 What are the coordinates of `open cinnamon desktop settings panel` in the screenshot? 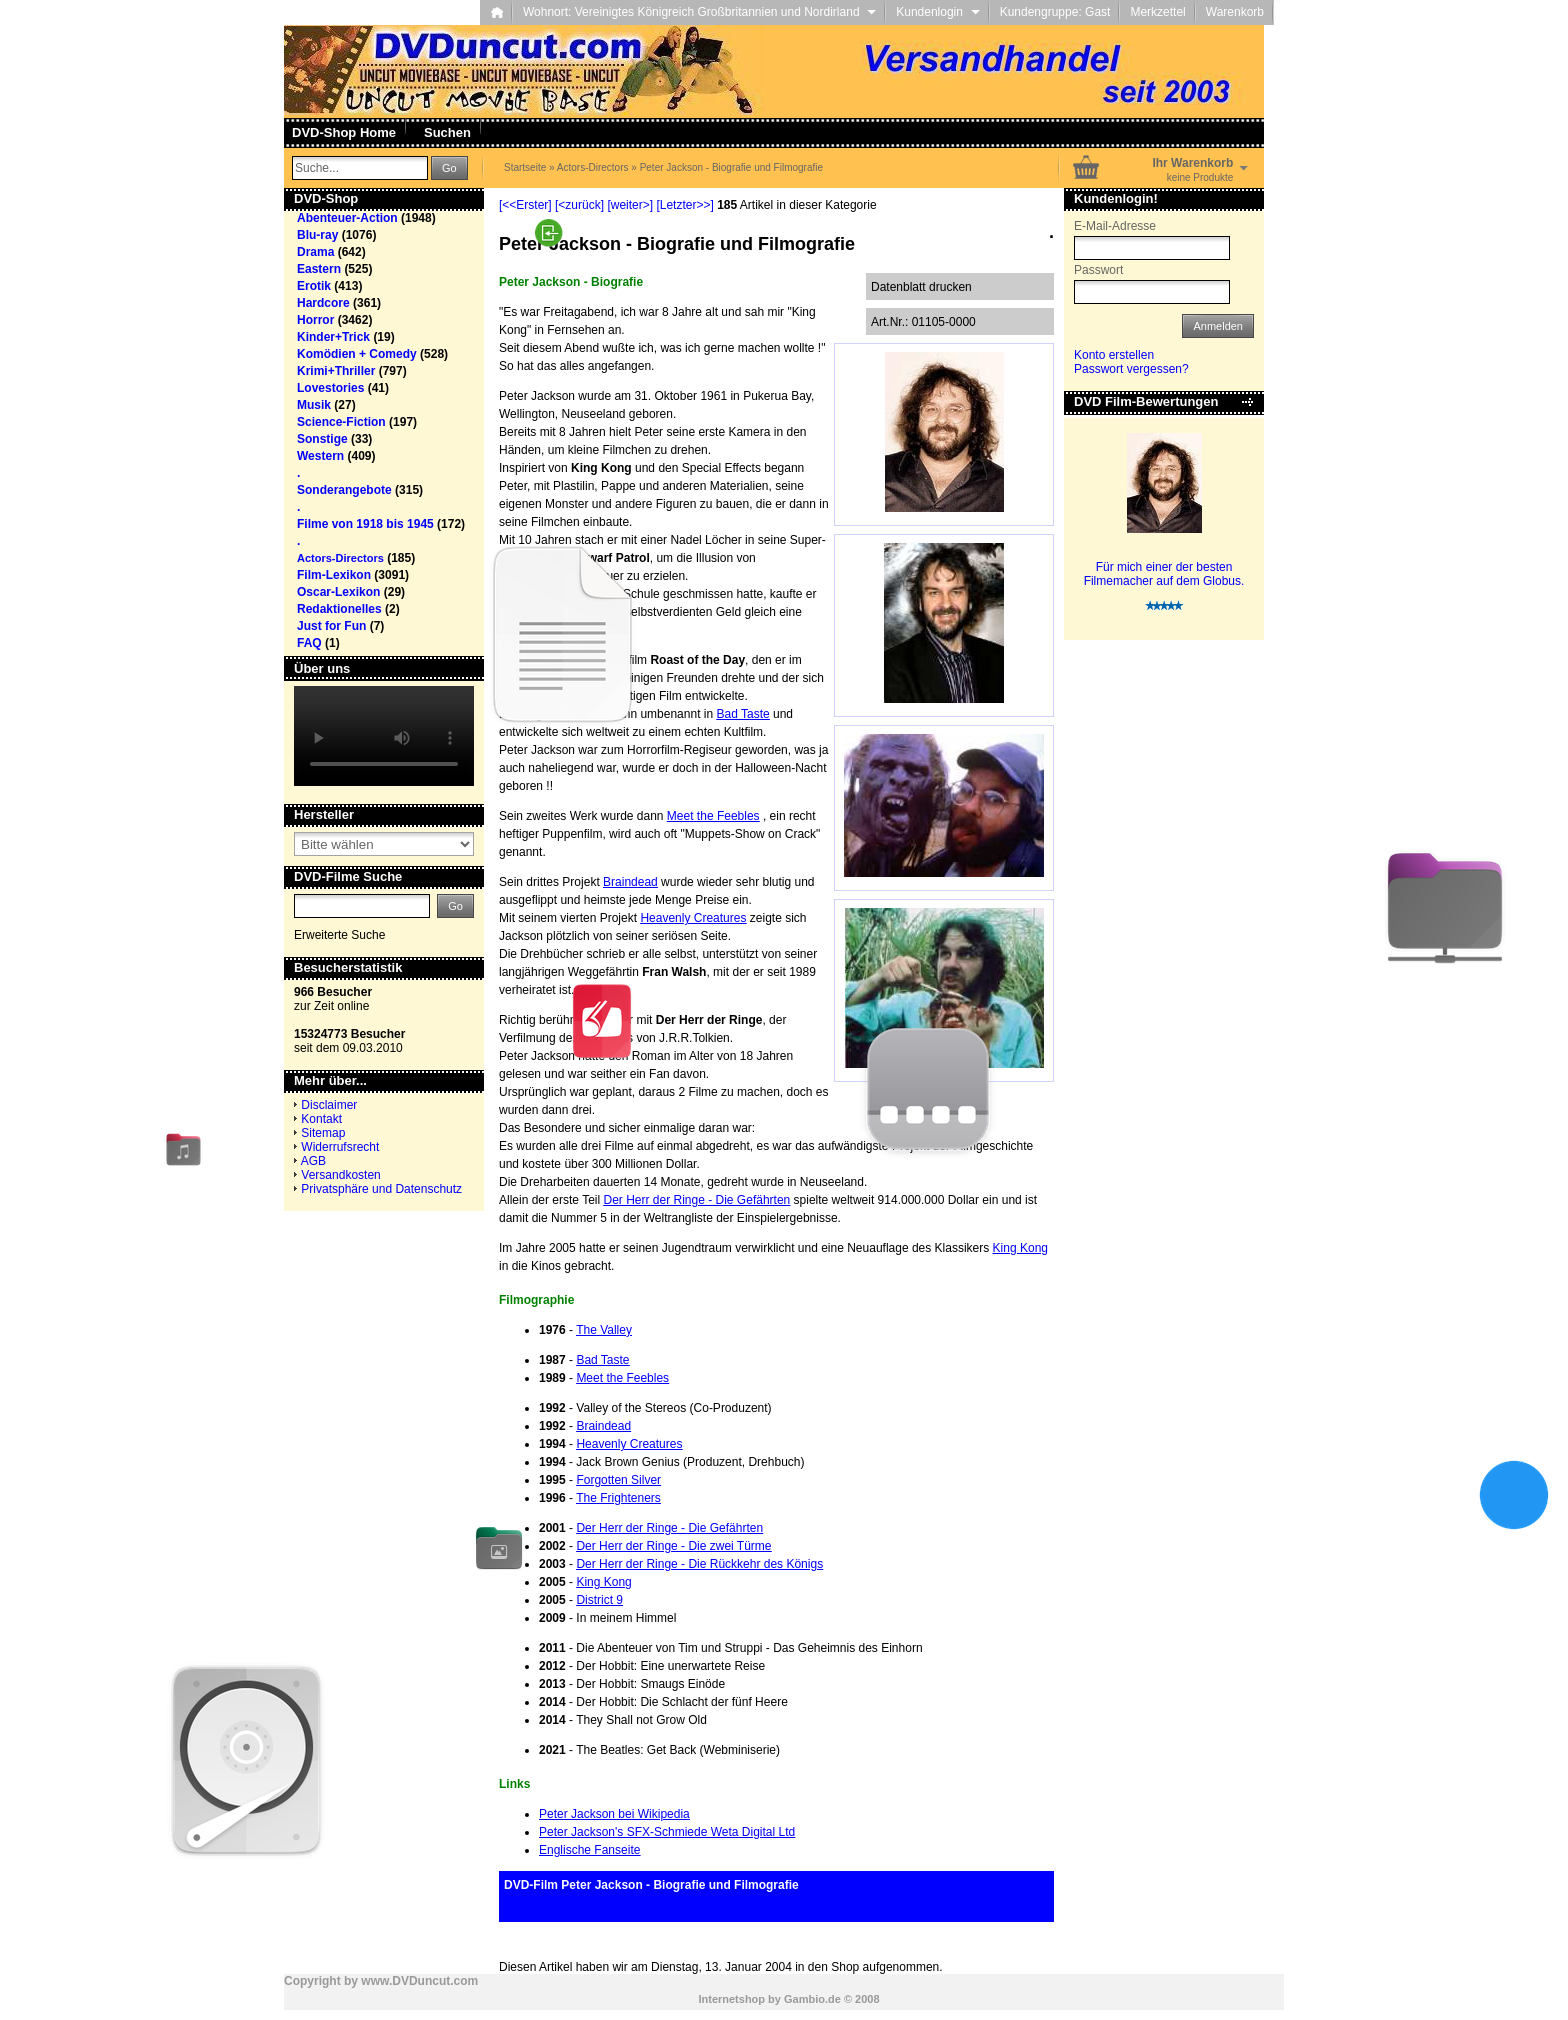 It's located at (928, 1091).